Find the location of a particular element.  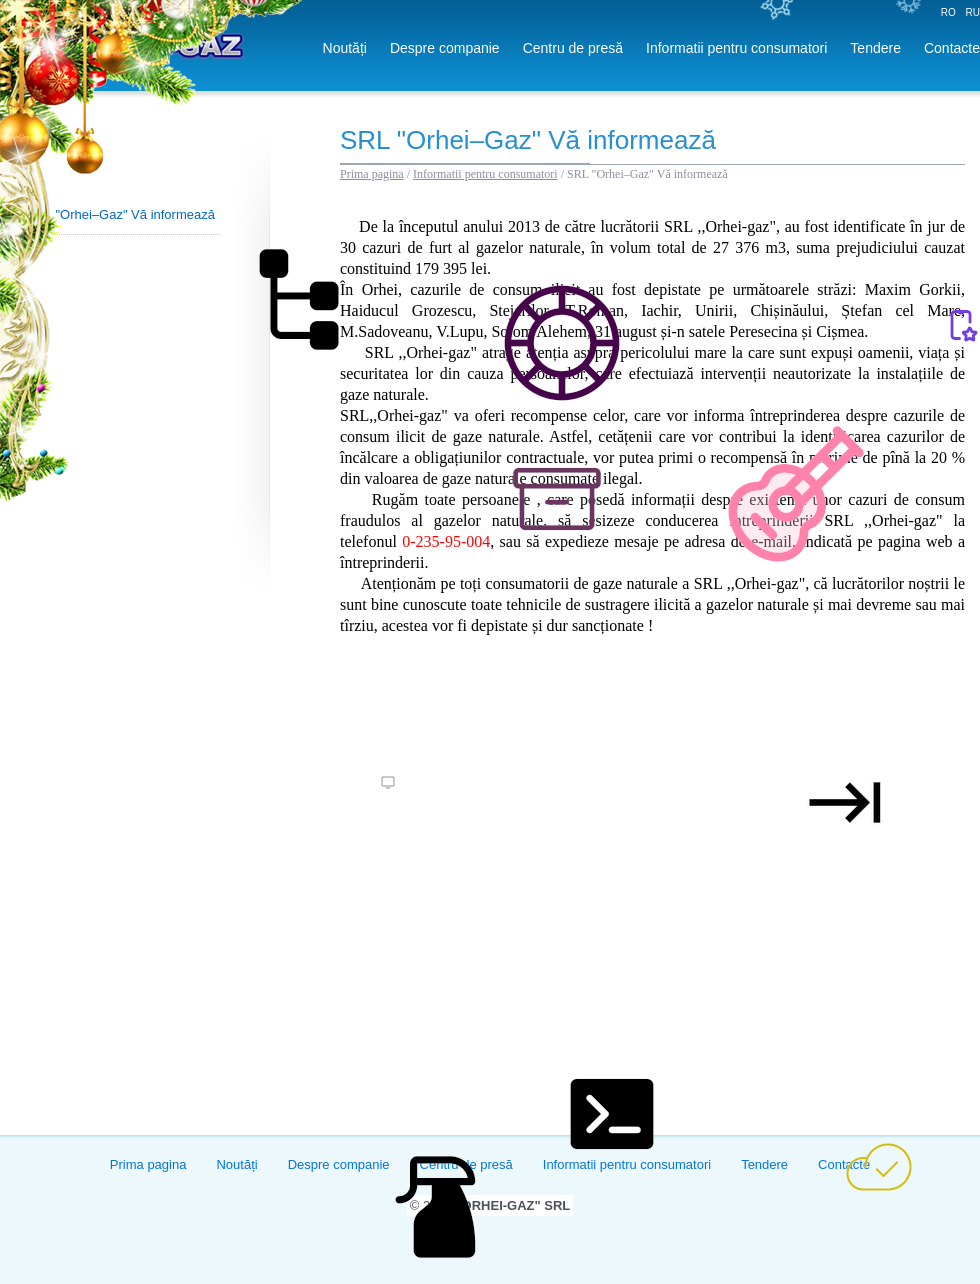

view display settings is located at coordinates (388, 782).